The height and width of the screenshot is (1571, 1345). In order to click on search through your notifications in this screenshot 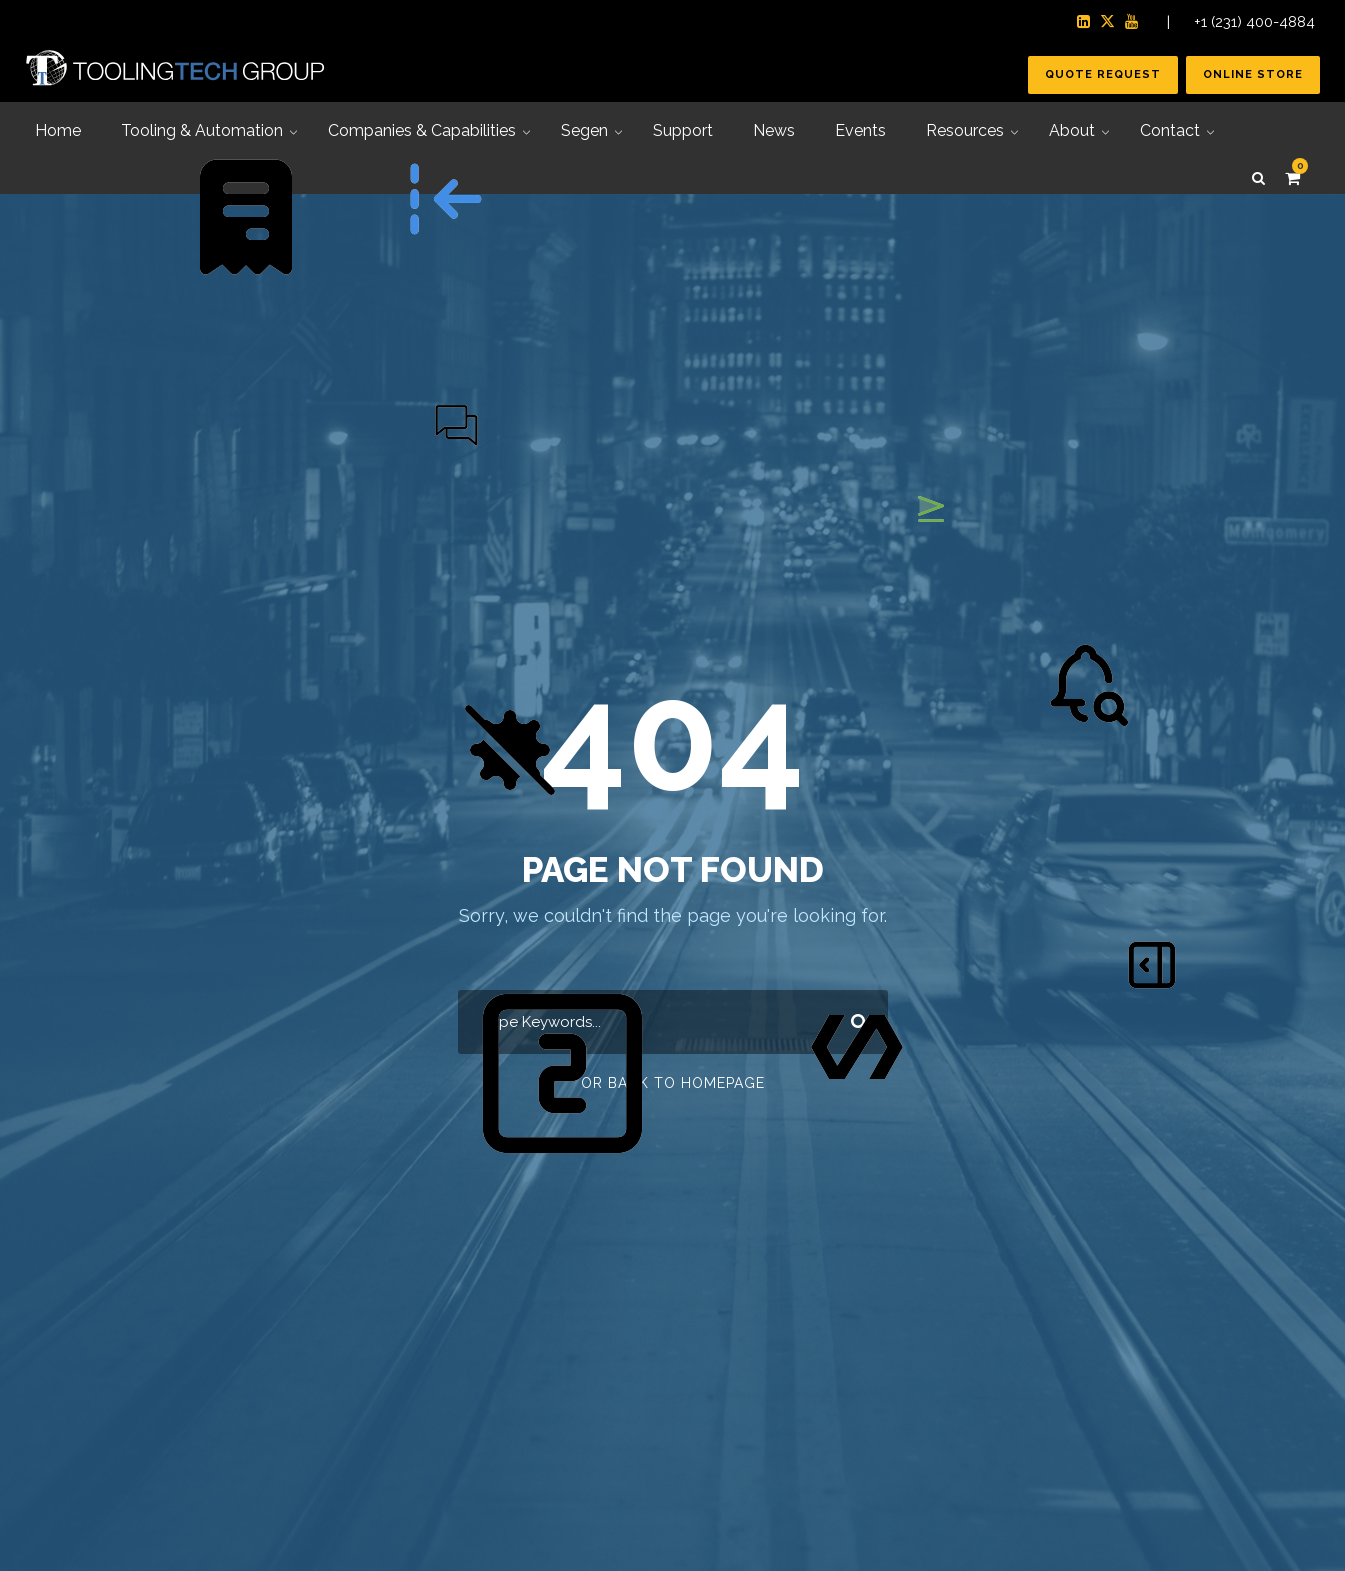, I will do `click(1085, 683)`.